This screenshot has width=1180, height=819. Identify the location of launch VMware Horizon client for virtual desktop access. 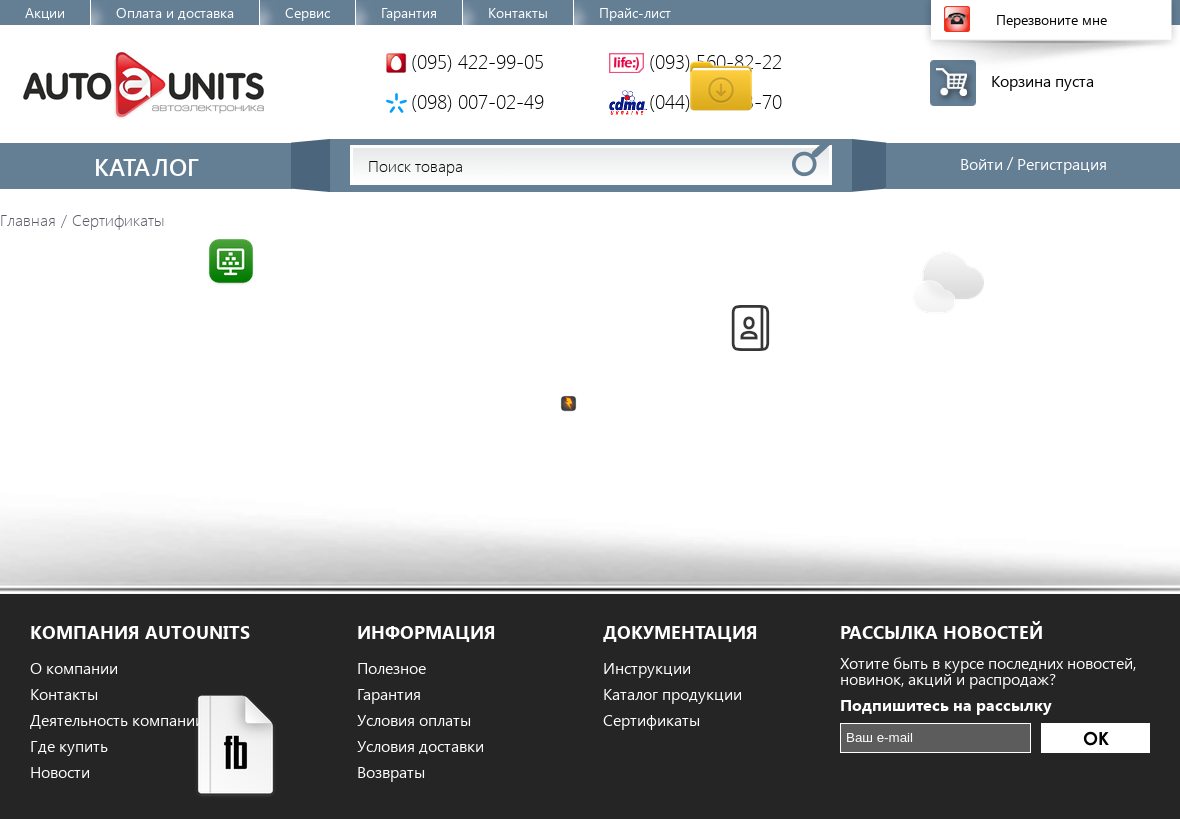
(231, 261).